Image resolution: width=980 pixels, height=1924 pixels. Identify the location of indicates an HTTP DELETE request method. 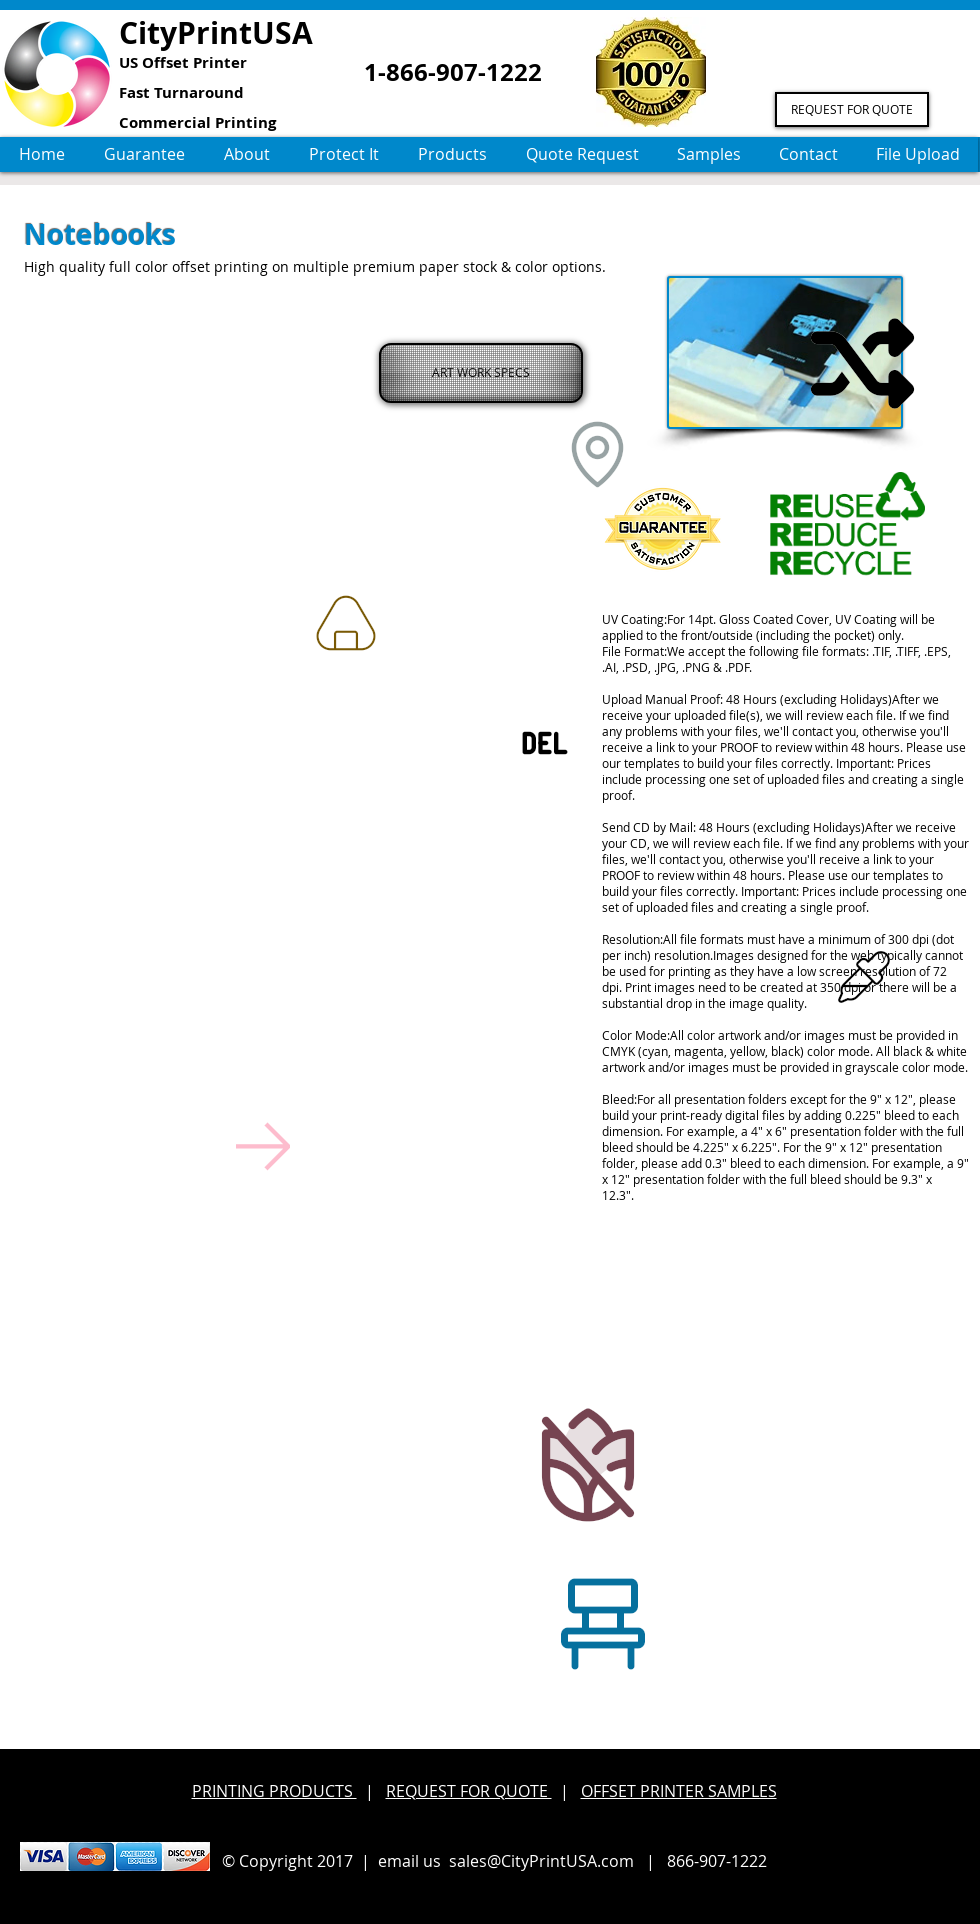
(545, 743).